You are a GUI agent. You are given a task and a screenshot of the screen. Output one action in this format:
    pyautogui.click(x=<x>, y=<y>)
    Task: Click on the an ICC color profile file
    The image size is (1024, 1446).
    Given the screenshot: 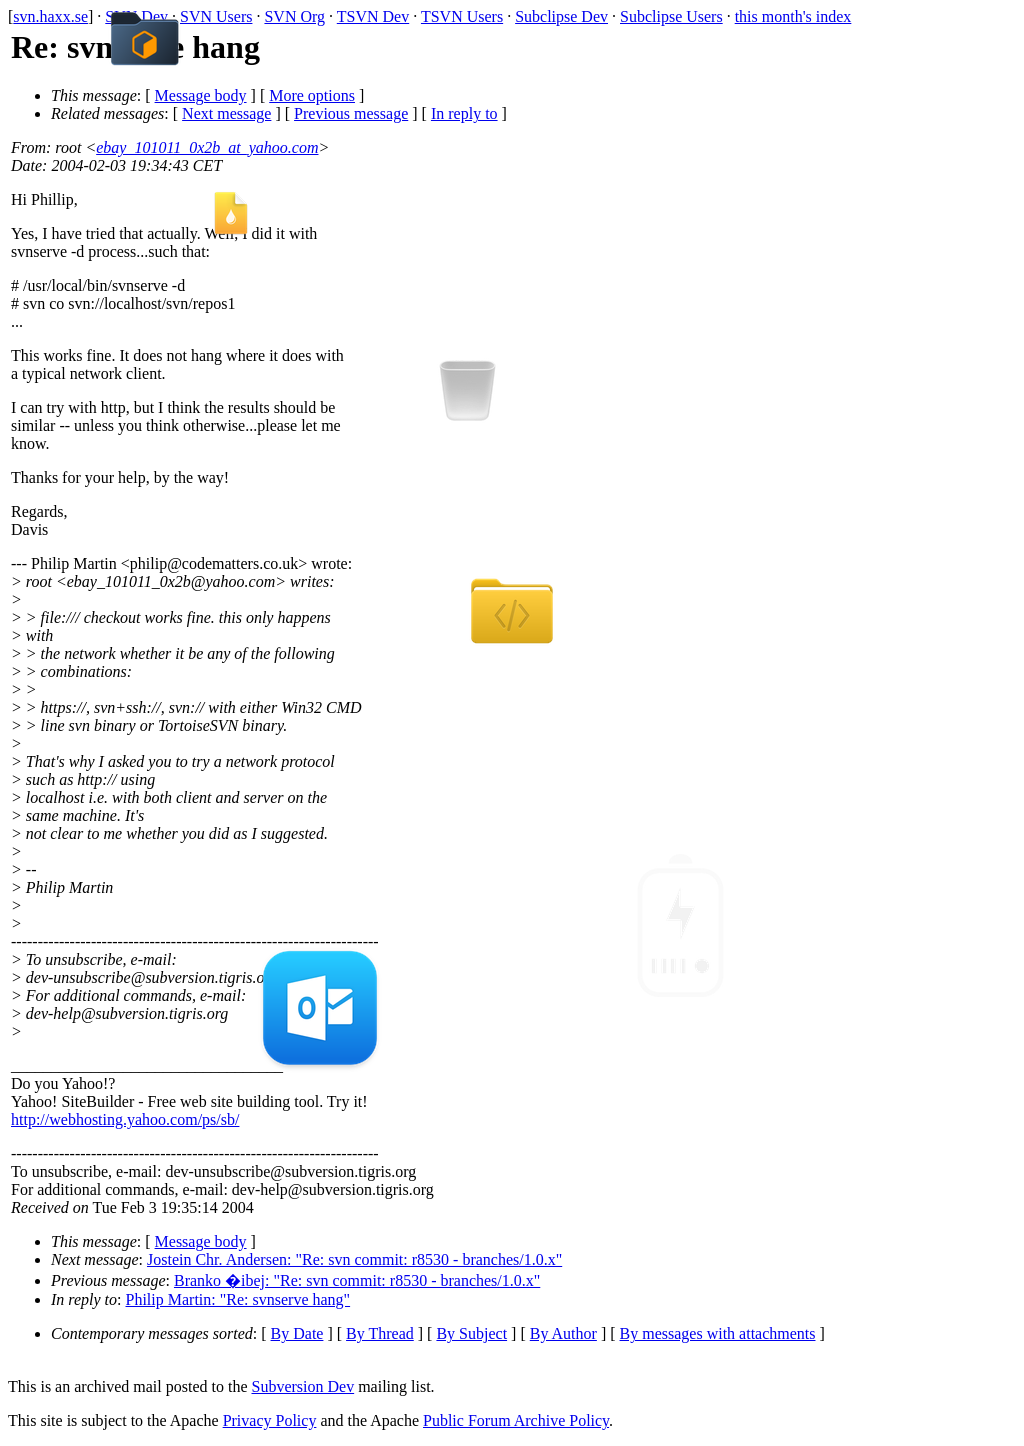 What is the action you would take?
    pyautogui.click(x=231, y=213)
    